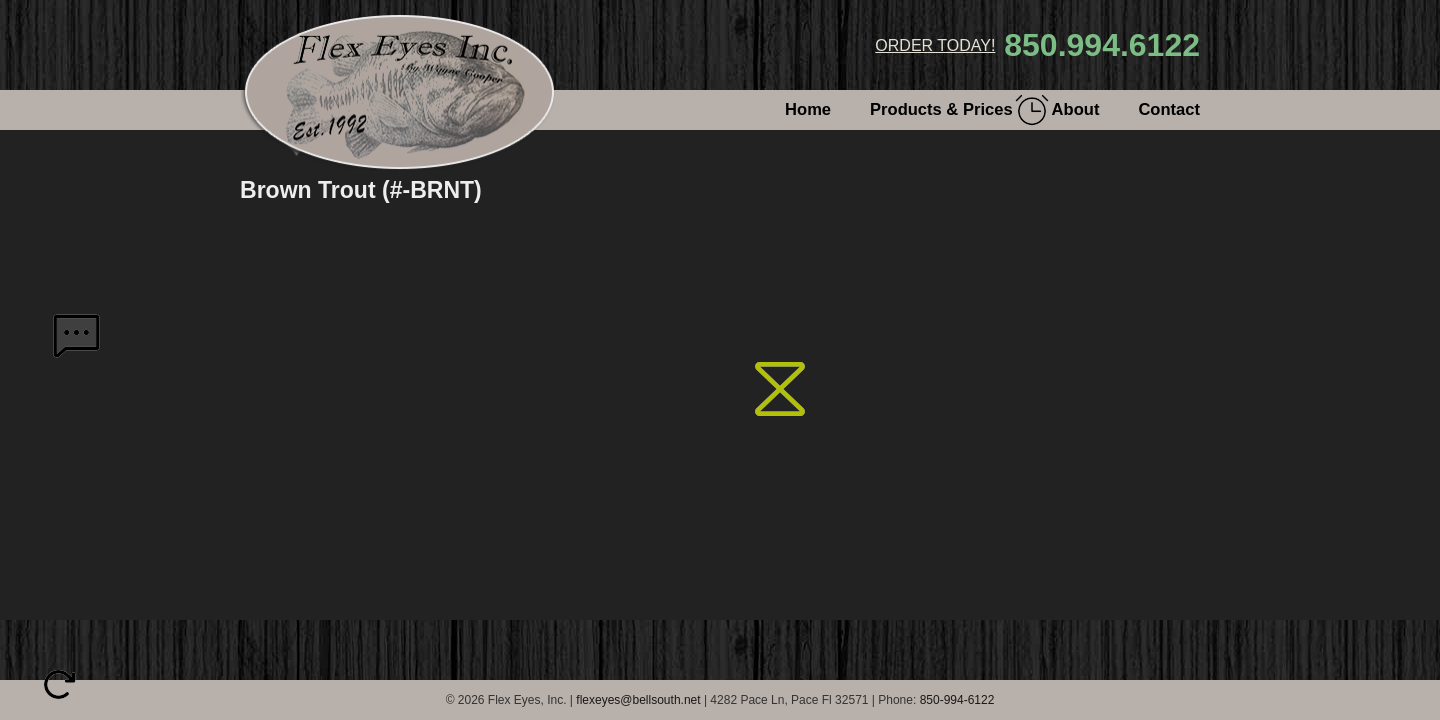 This screenshot has width=1440, height=720. Describe the element at coordinates (780, 389) in the screenshot. I see `indicates loading or processing in progress` at that location.